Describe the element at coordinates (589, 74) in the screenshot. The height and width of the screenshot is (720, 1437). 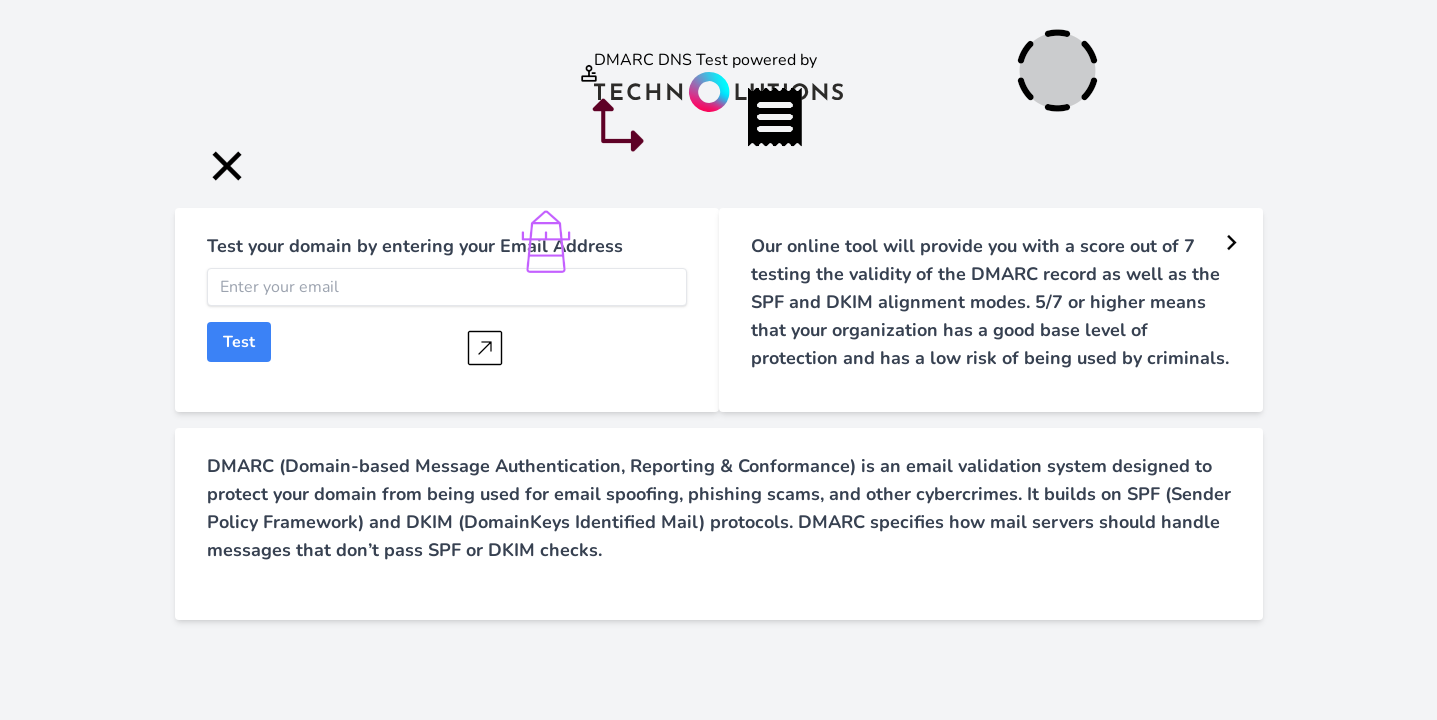
I see `access gaming or controller settings` at that location.